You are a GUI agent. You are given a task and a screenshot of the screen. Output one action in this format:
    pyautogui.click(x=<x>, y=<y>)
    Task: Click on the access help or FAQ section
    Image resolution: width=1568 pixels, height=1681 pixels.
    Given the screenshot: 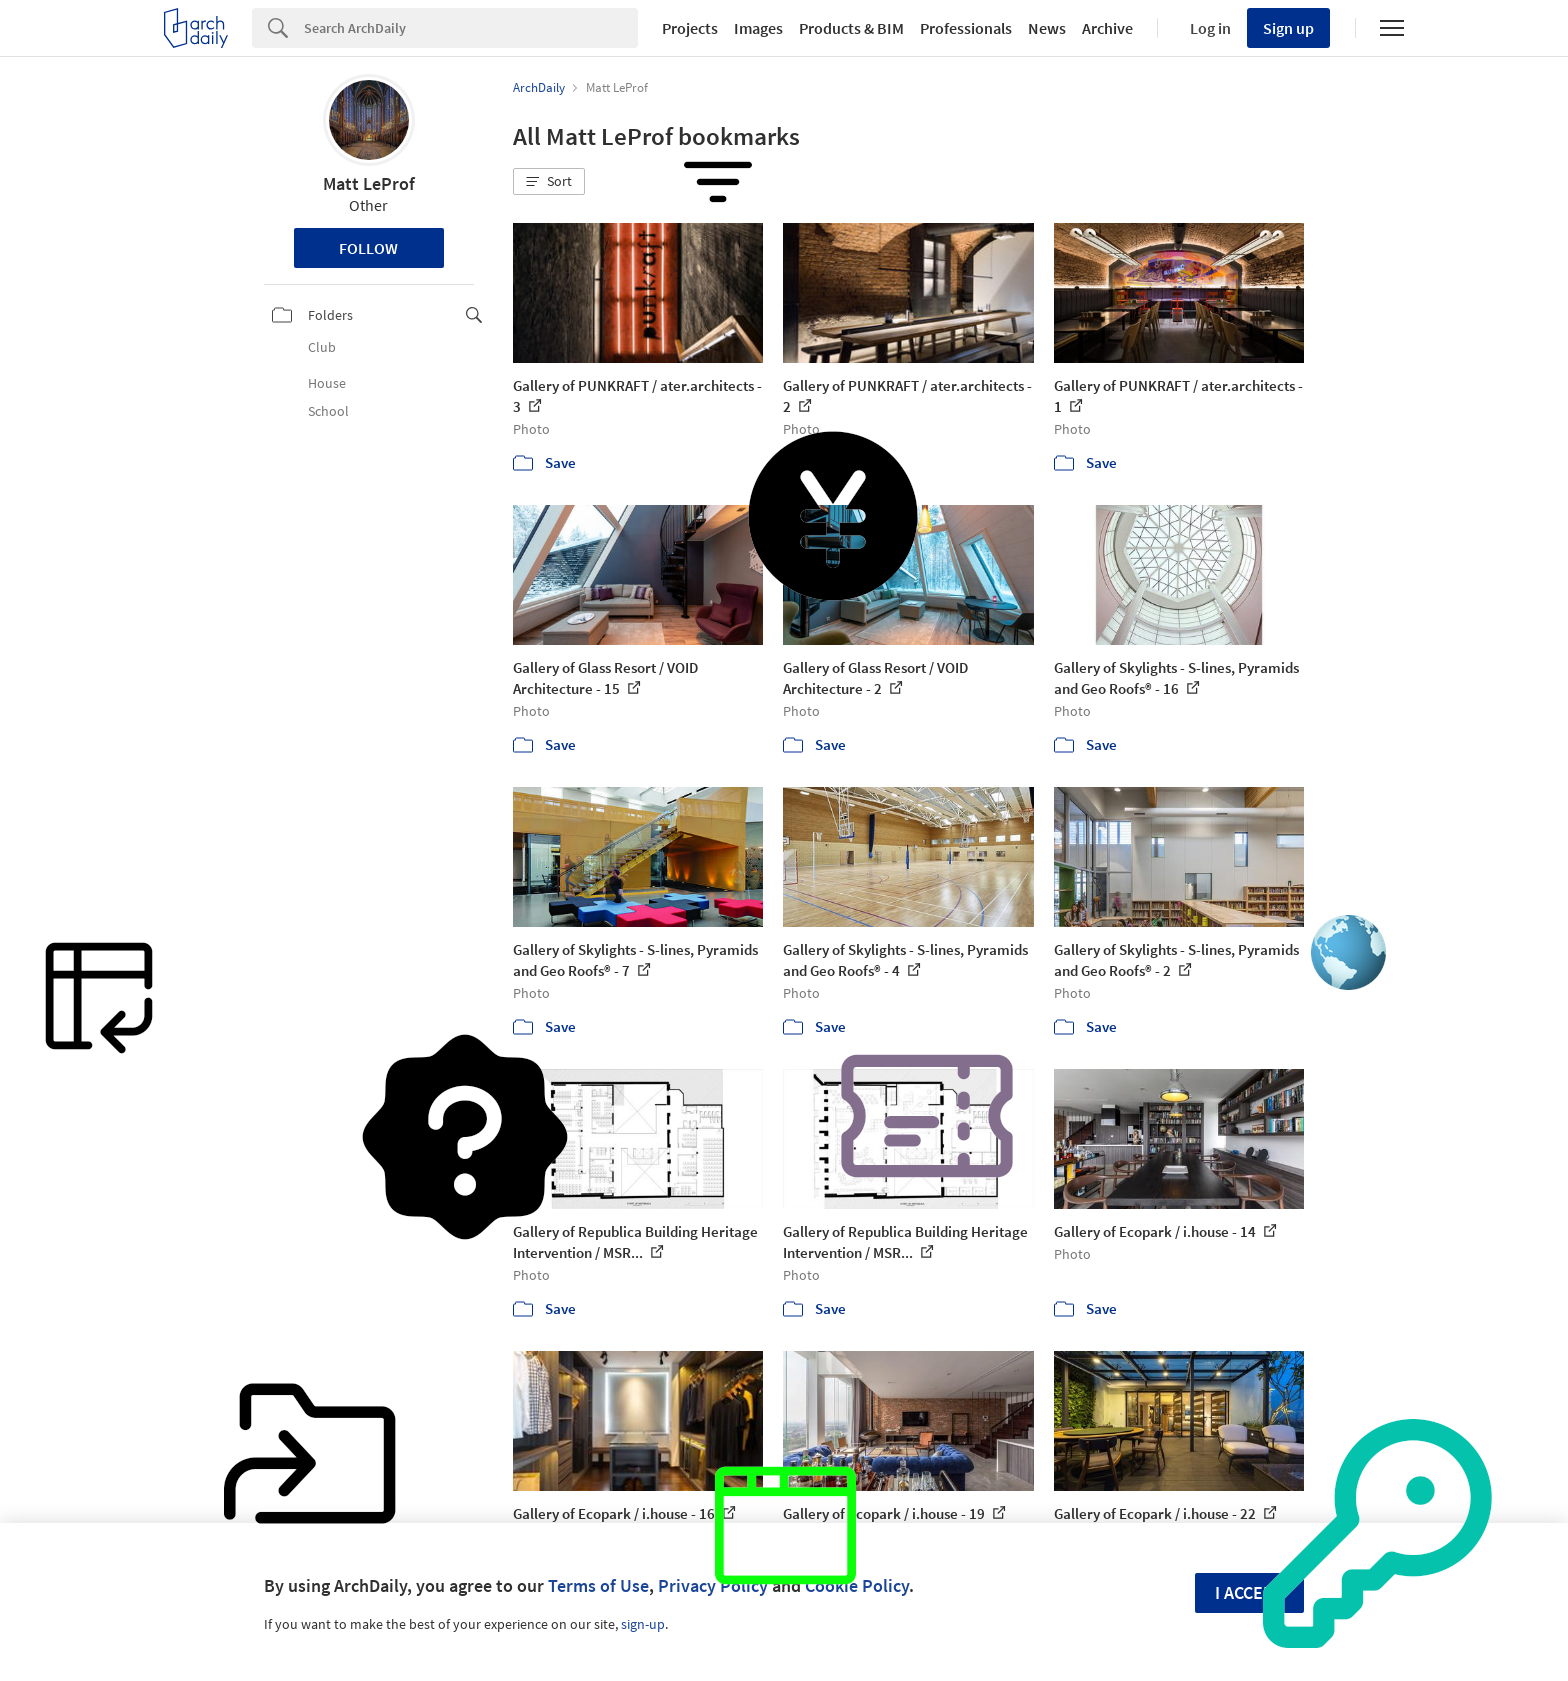 What is the action you would take?
    pyautogui.click(x=465, y=1137)
    